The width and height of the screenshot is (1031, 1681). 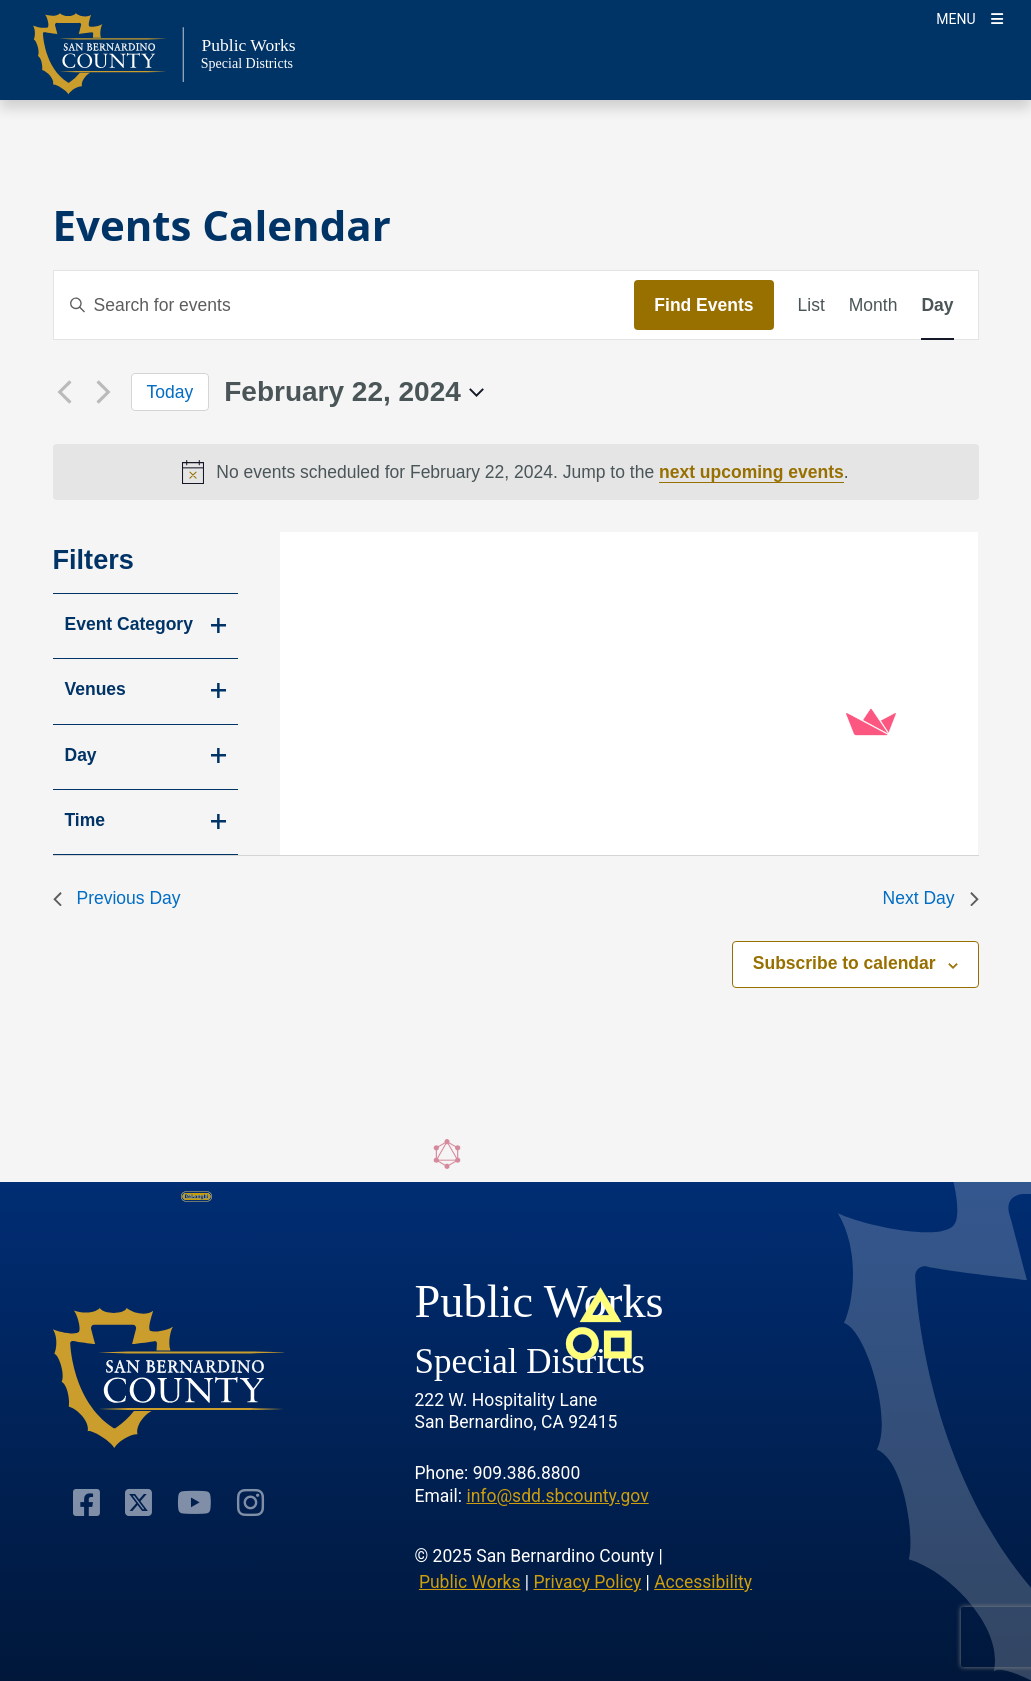 What do you see at coordinates (196, 1196) in the screenshot?
I see `De'Longhi brand logo` at bounding box center [196, 1196].